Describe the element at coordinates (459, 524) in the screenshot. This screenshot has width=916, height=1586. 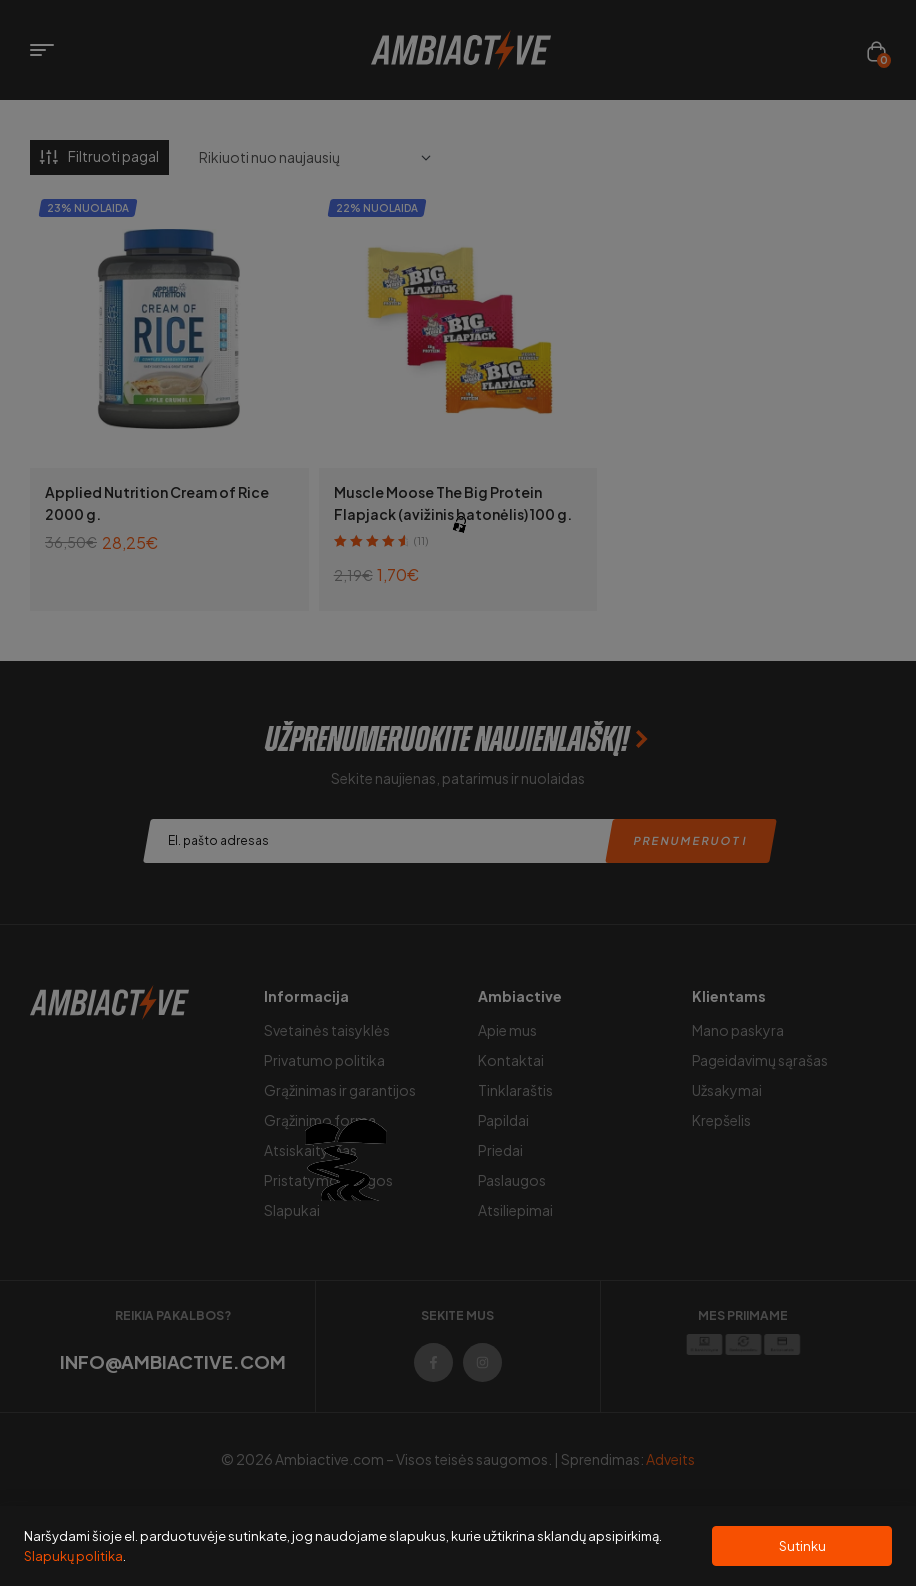
I see `mute or silence audio notifications` at that location.